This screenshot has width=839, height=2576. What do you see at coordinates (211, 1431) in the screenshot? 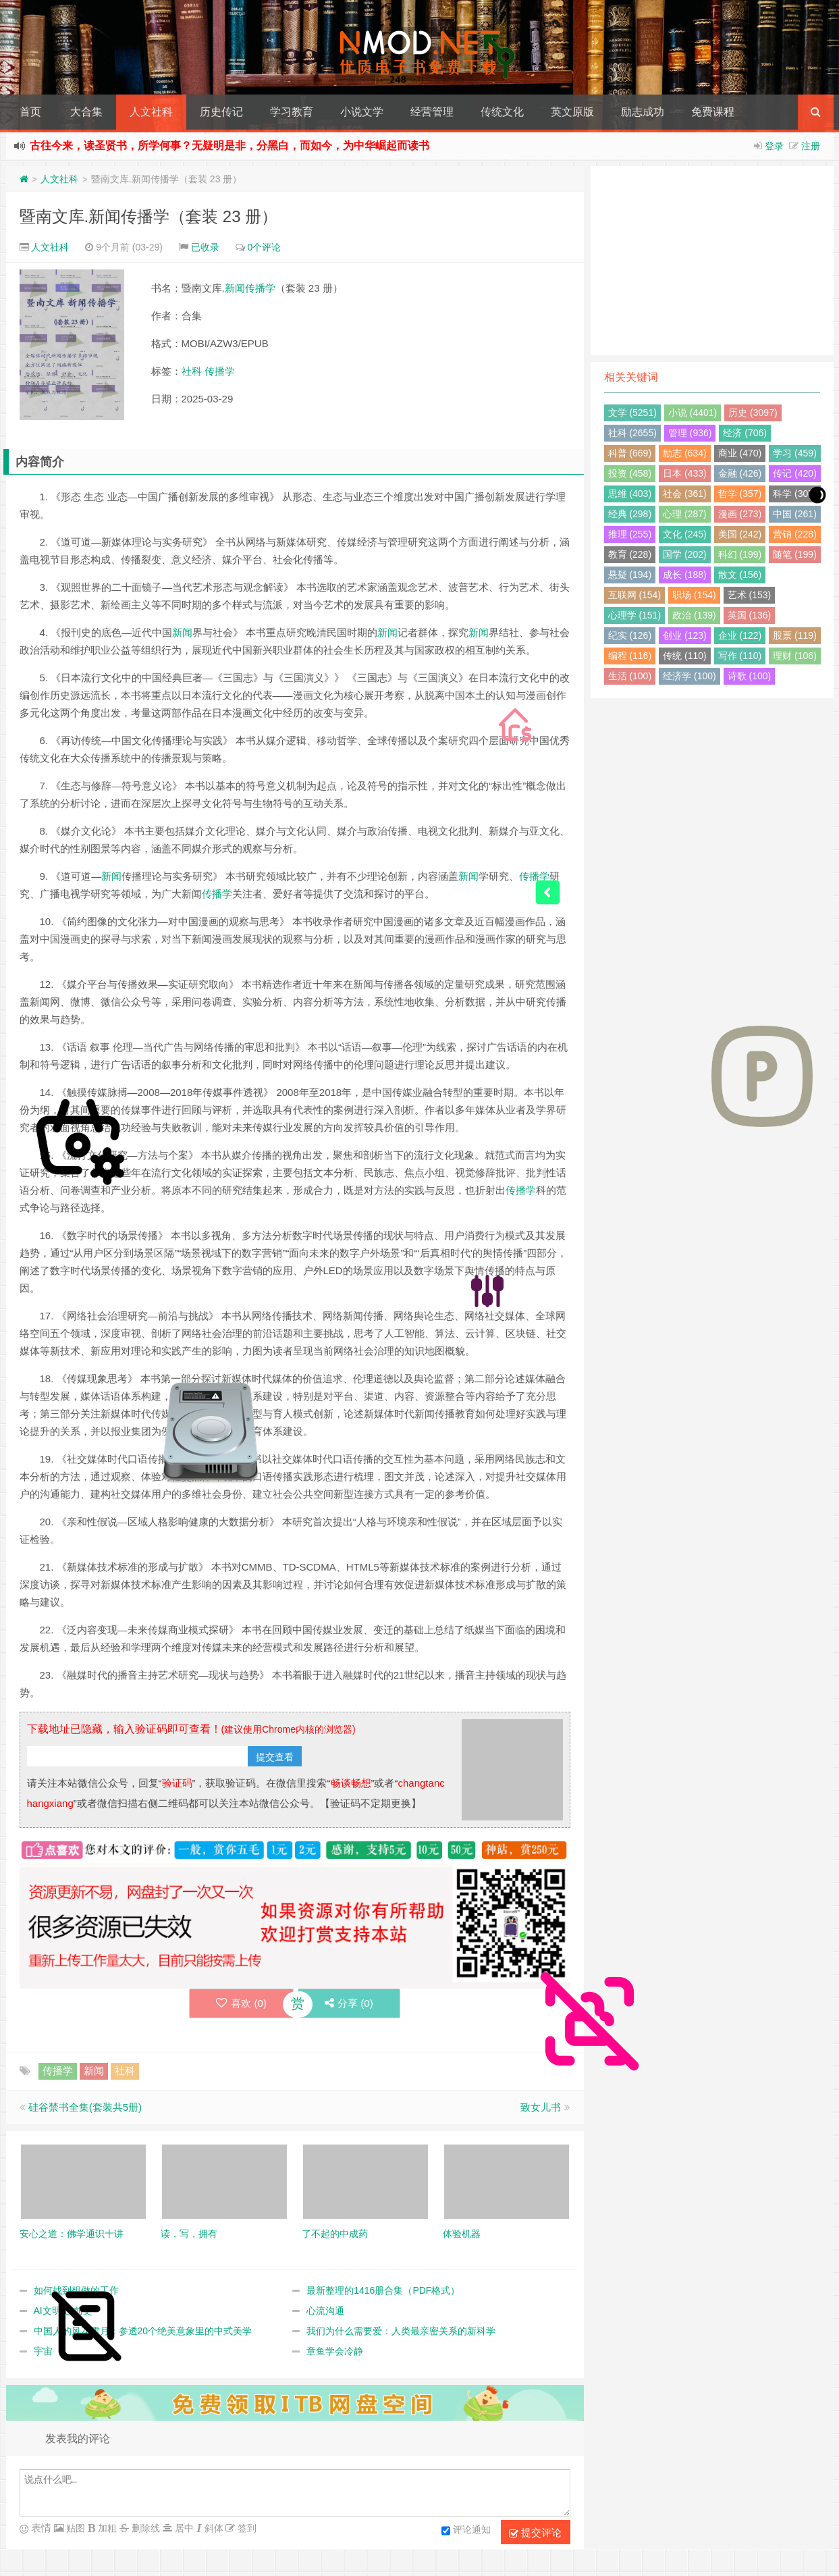
I see `access local hard drive storage` at bounding box center [211, 1431].